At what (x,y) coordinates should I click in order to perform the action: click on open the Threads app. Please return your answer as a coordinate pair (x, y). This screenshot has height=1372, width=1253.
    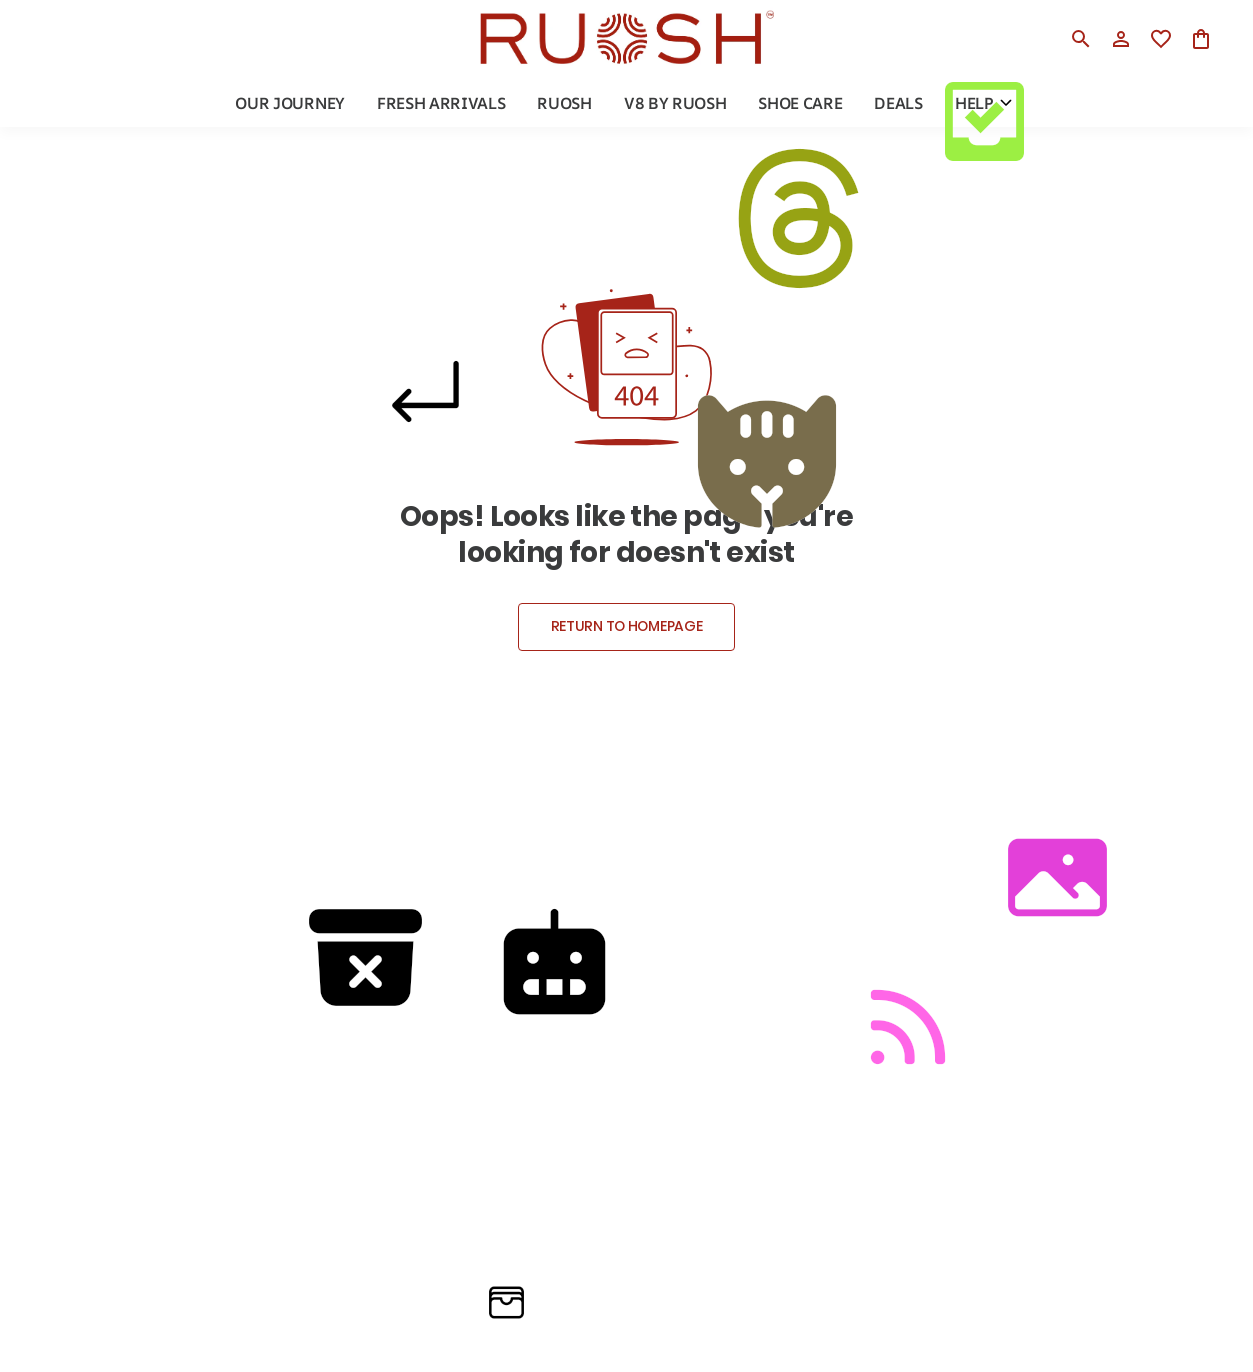
    Looking at the image, I should click on (798, 218).